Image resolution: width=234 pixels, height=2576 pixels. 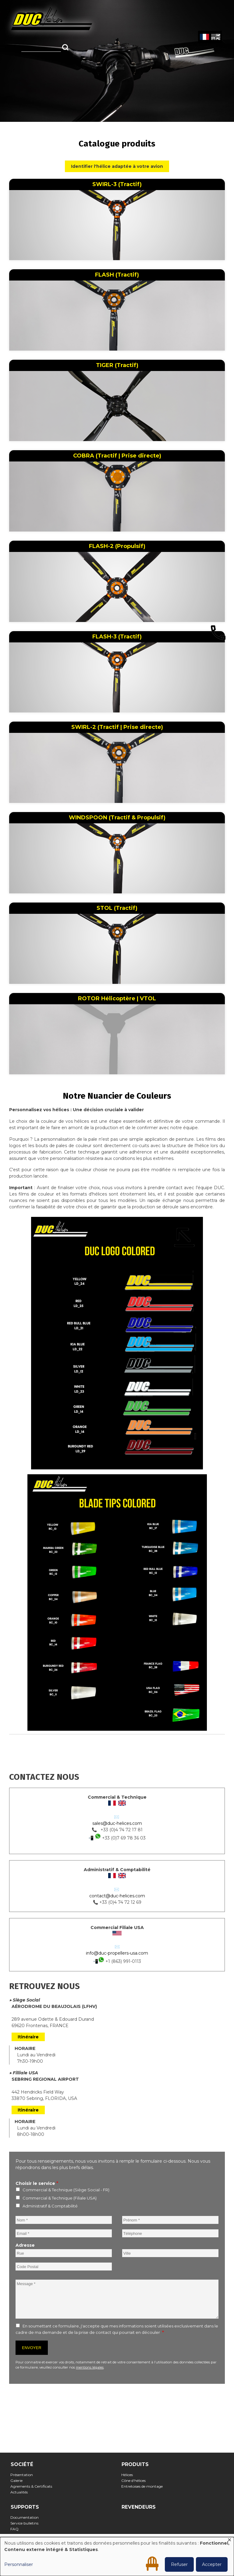 What do you see at coordinates (152, 2564) in the screenshot?
I see `select seating furniture option` at bounding box center [152, 2564].